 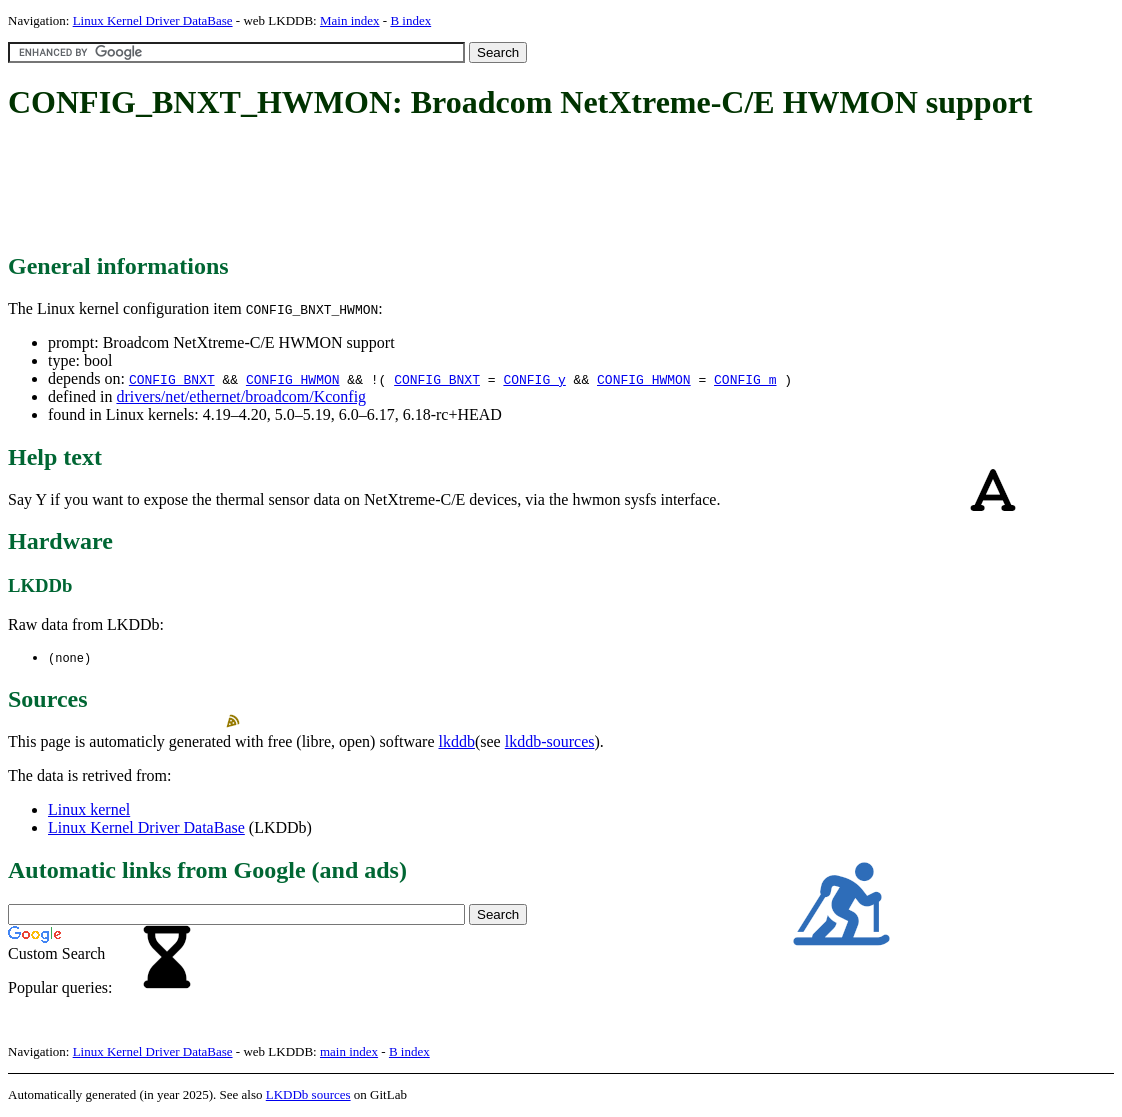 I want to click on indicates time has expired or countdown complete, so click(x=167, y=957).